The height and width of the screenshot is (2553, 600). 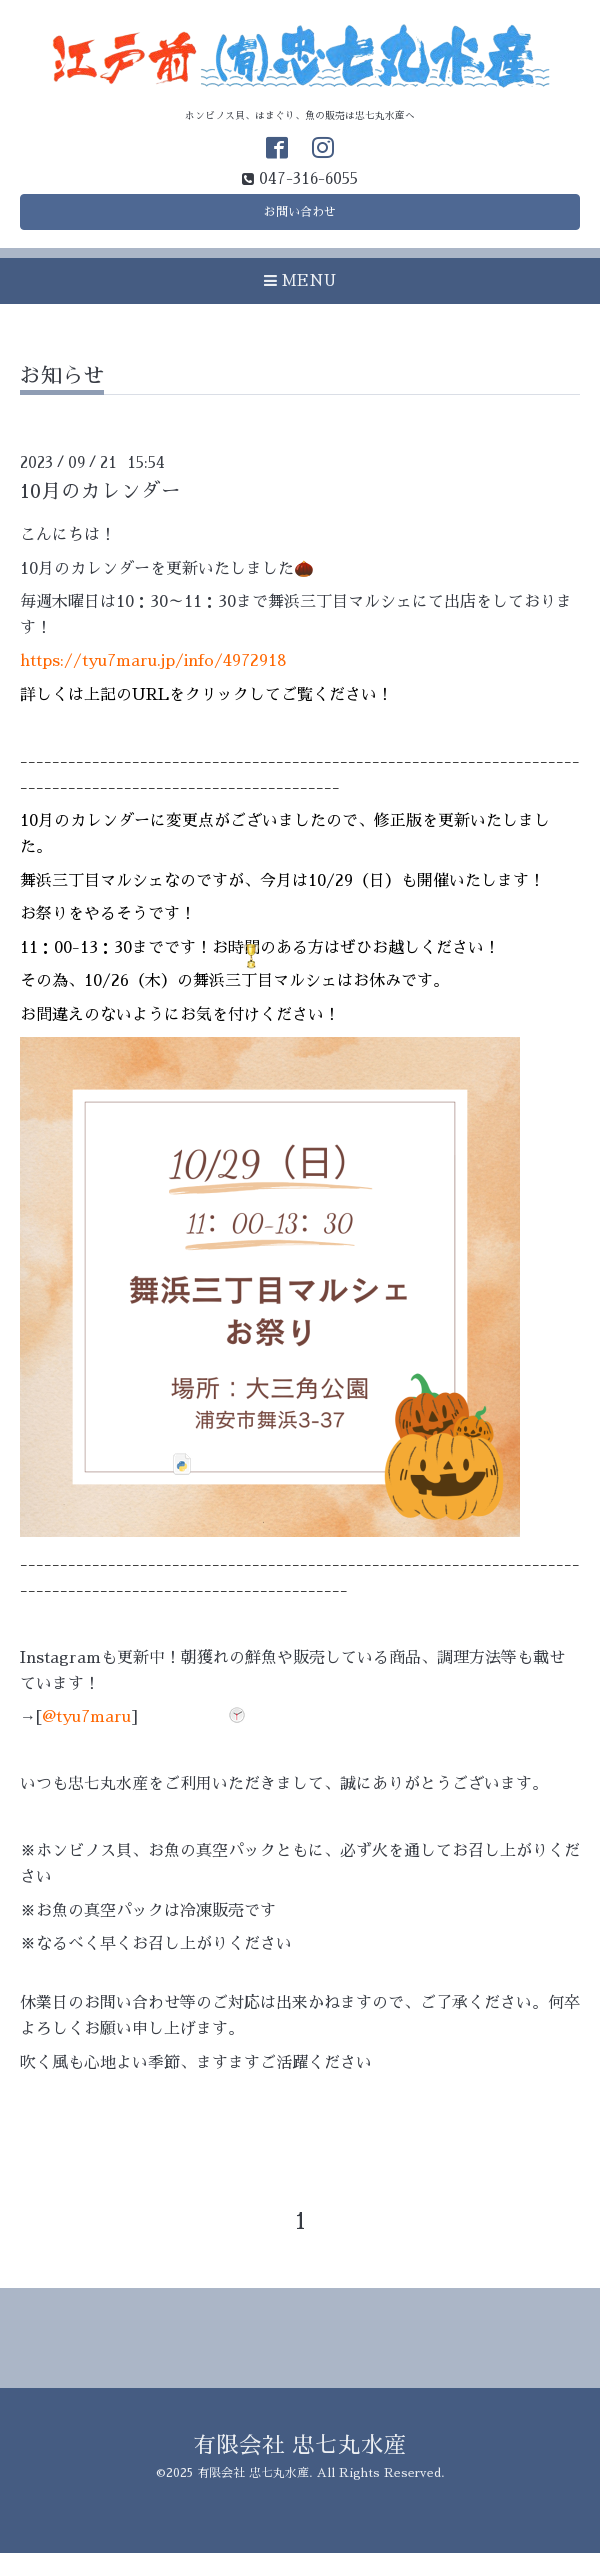 What do you see at coordinates (237, 1715) in the screenshot?
I see `access date and time settings` at bounding box center [237, 1715].